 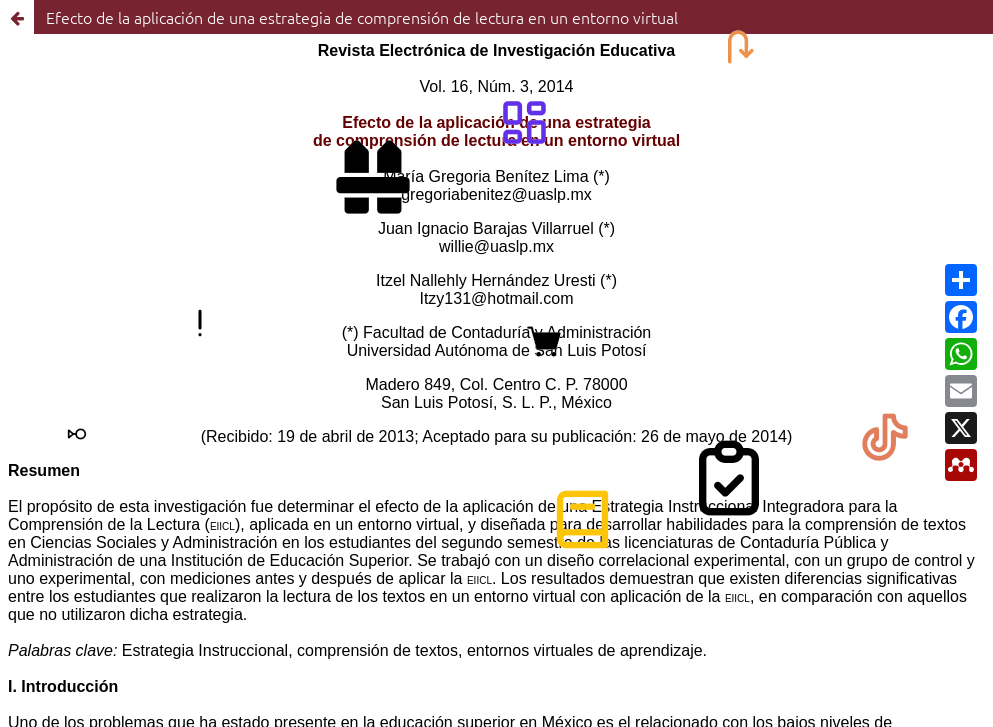 What do you see at coordinates (739, 47) in the screenshot?
I see `make a u-turn to the right` at bounding box center [739, 47].